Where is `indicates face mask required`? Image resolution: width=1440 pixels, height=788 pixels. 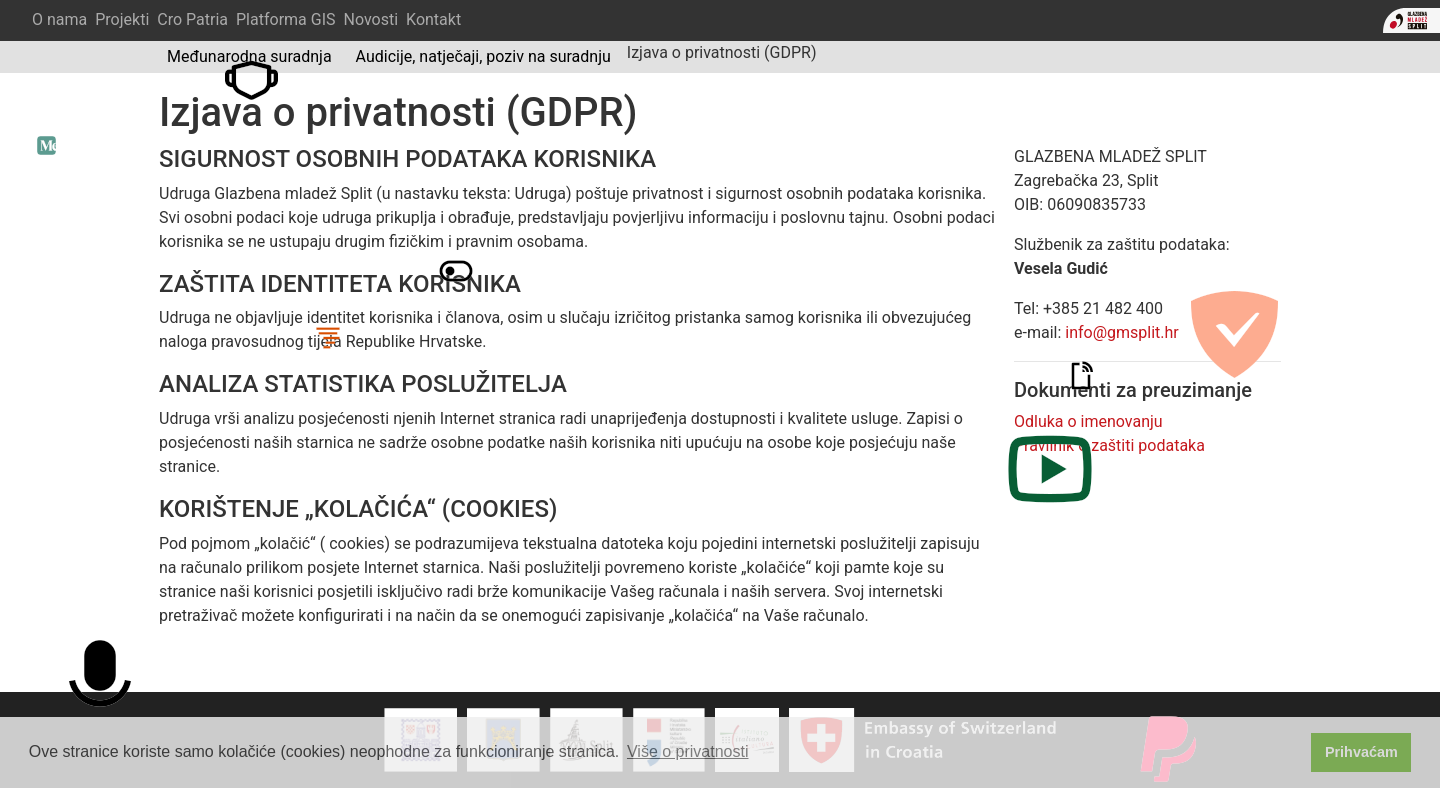 indicates face mask required is located at coordinates (251, 80).